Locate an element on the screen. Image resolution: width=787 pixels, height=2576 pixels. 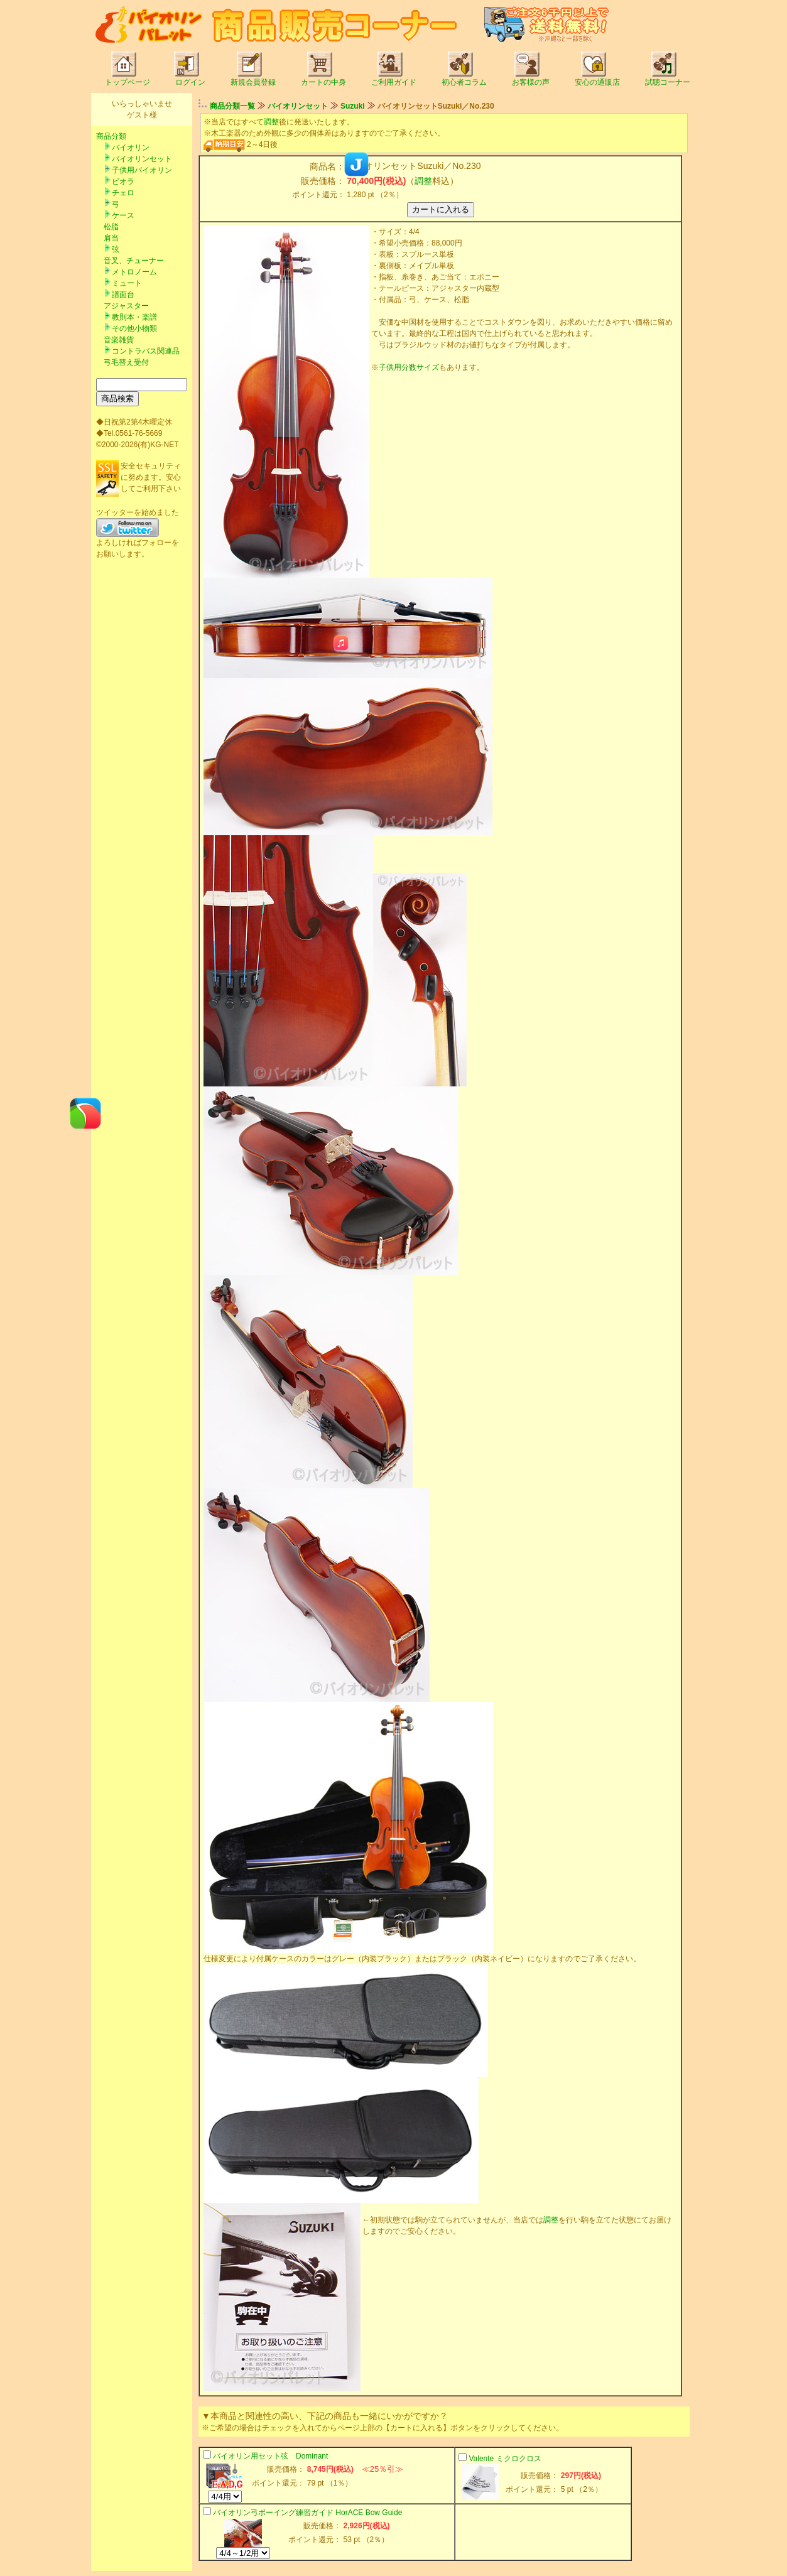
open reaper digital audio workstation is located at coordinates (85, 1113).